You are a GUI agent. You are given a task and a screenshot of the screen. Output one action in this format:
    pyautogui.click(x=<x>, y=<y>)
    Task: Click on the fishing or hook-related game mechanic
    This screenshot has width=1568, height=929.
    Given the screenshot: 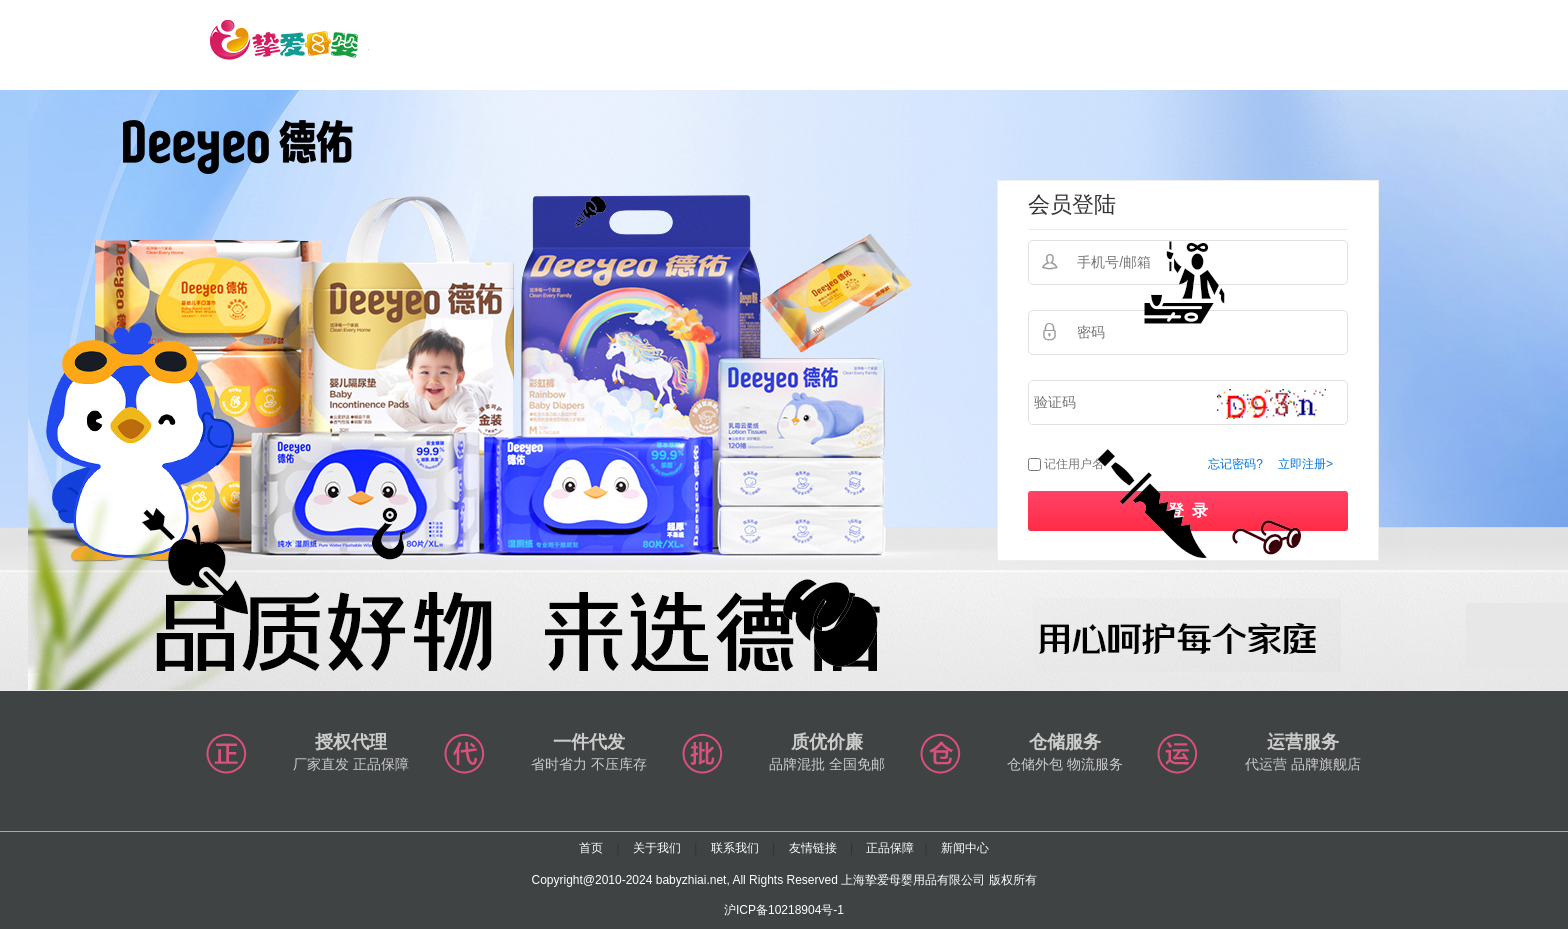 What is the action you would take?
    pyautogui.click(x=389, y=534)
    